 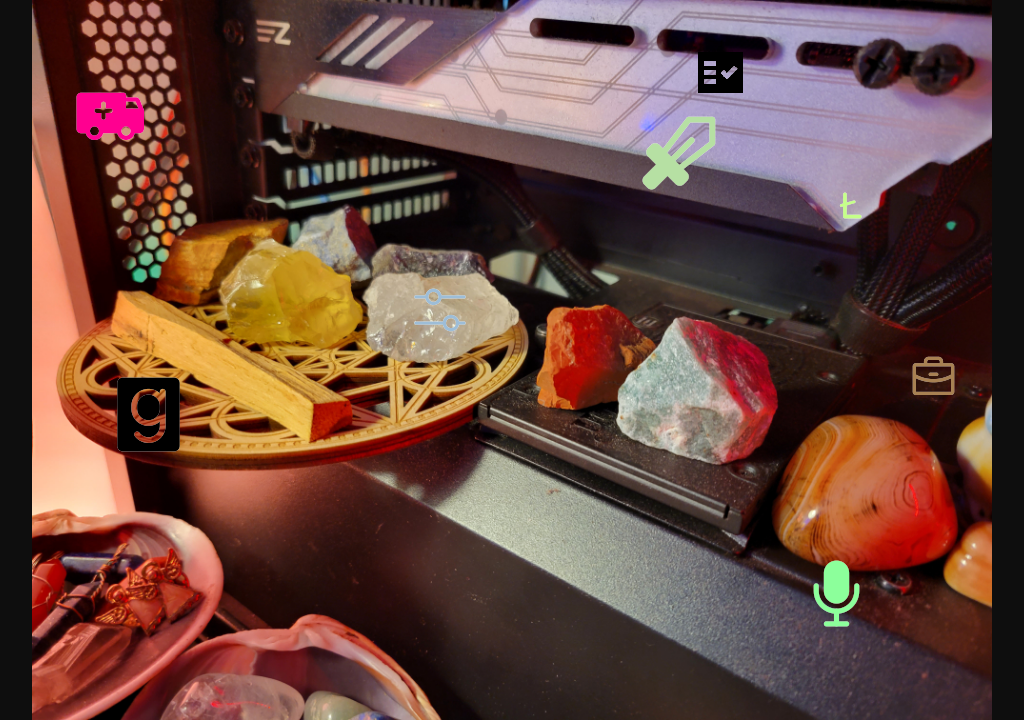 What do you see at coordinates (720, 72) in the screenshot?
I see `verify or review checklist items` at bounding box center [720, 72].